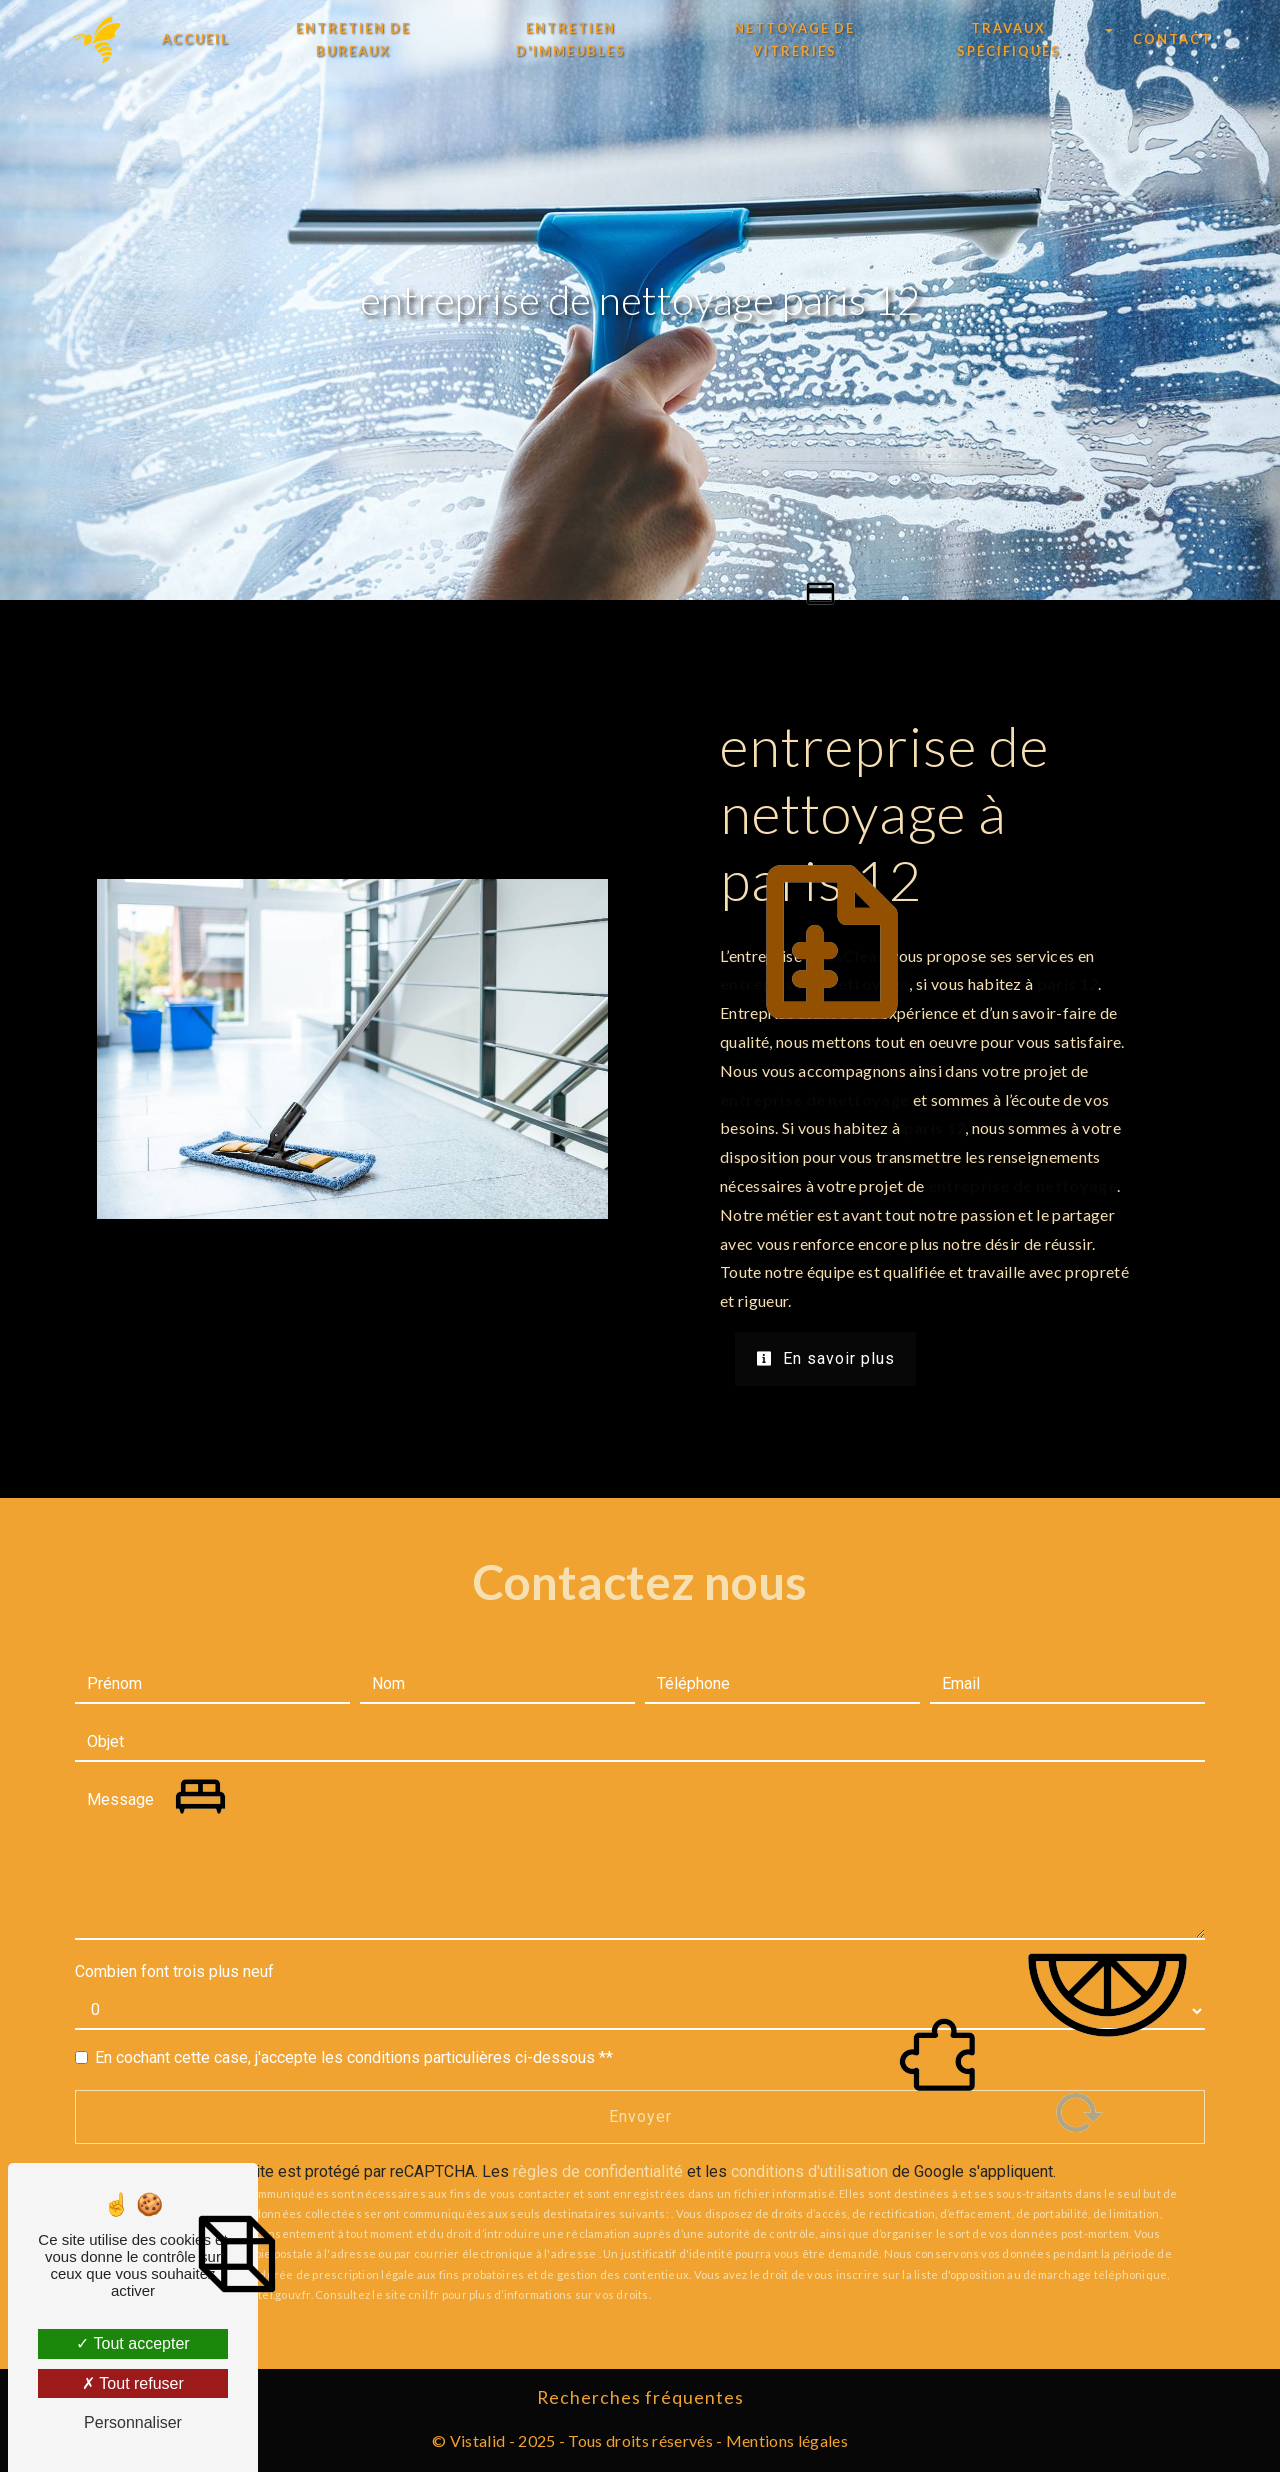 The height and width of the screenshot is (2472, 1280). Describe the element at coordinates (820, 593) in the screenshot. I see `access payment methods` at that location.